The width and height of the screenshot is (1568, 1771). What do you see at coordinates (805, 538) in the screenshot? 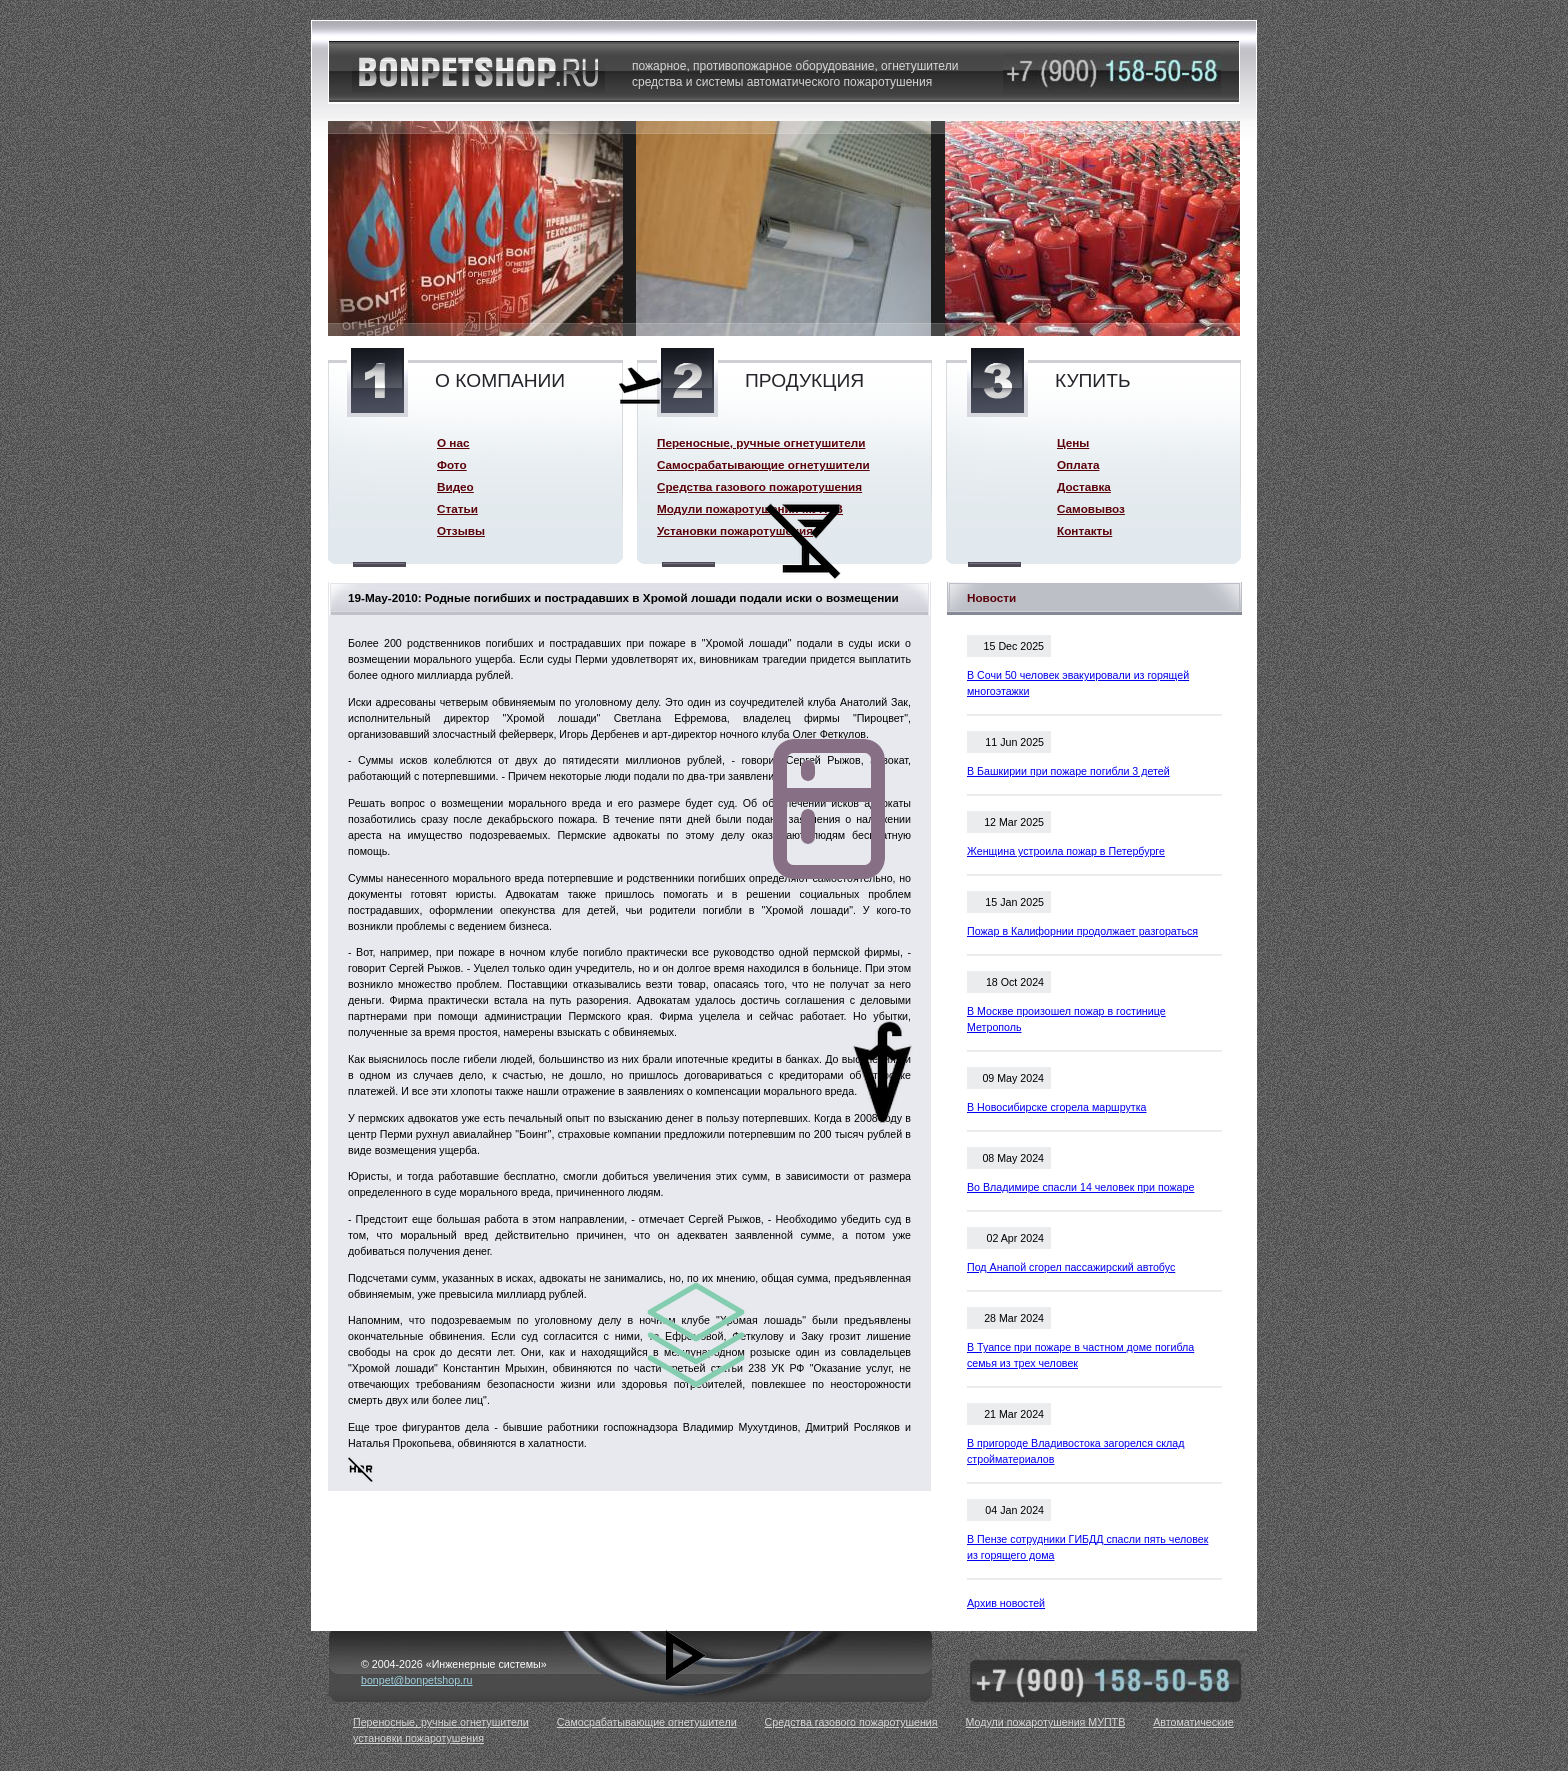
I see `indicates alcohol-free zone or no drinks allowed` at bounding box center [805, 538].